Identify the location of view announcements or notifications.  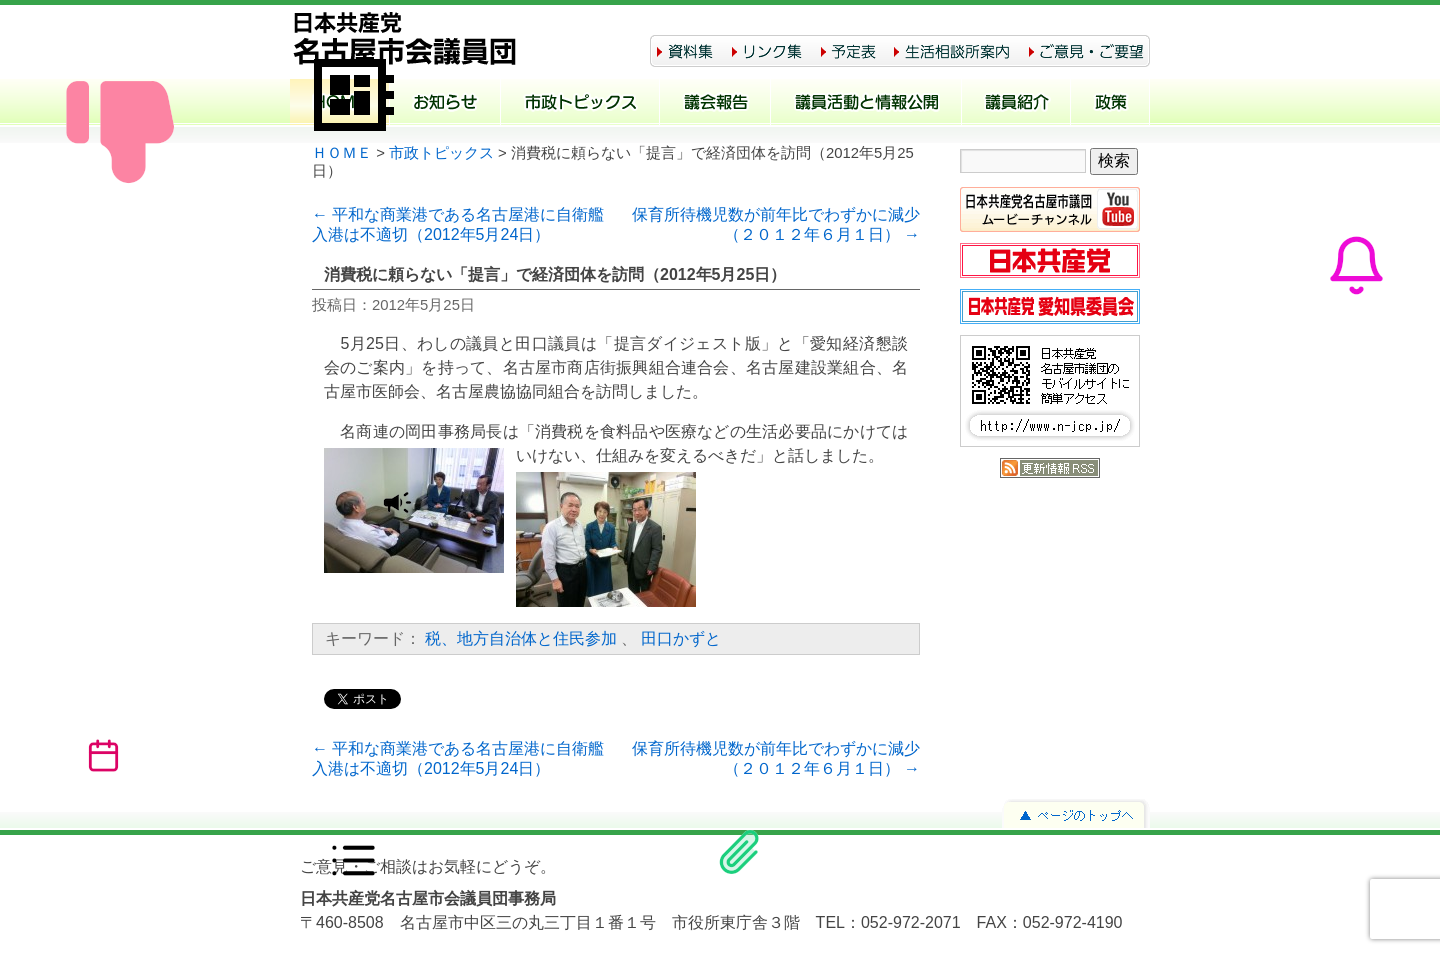
(397, 502).